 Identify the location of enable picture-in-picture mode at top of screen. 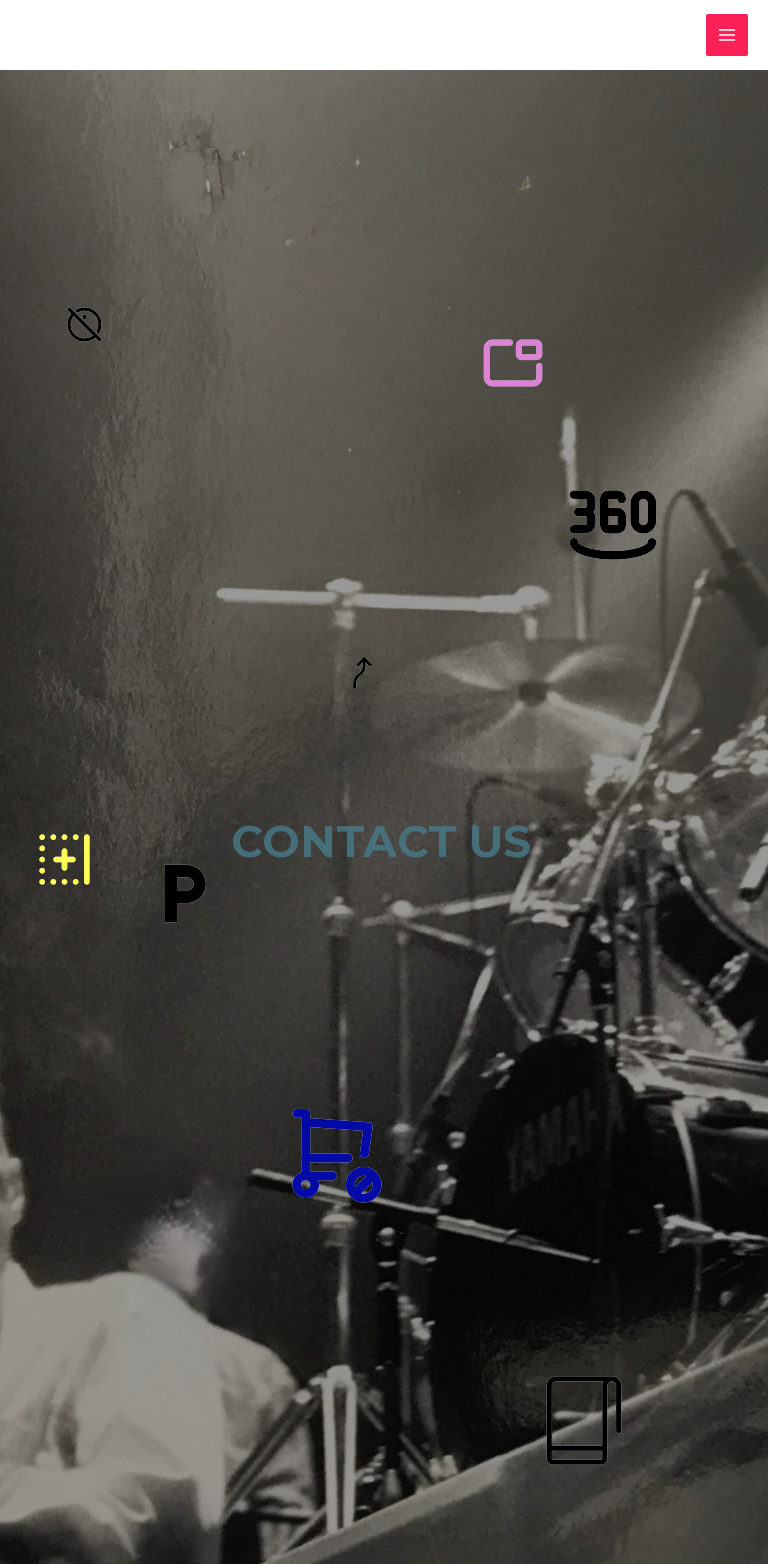
(513, 363).